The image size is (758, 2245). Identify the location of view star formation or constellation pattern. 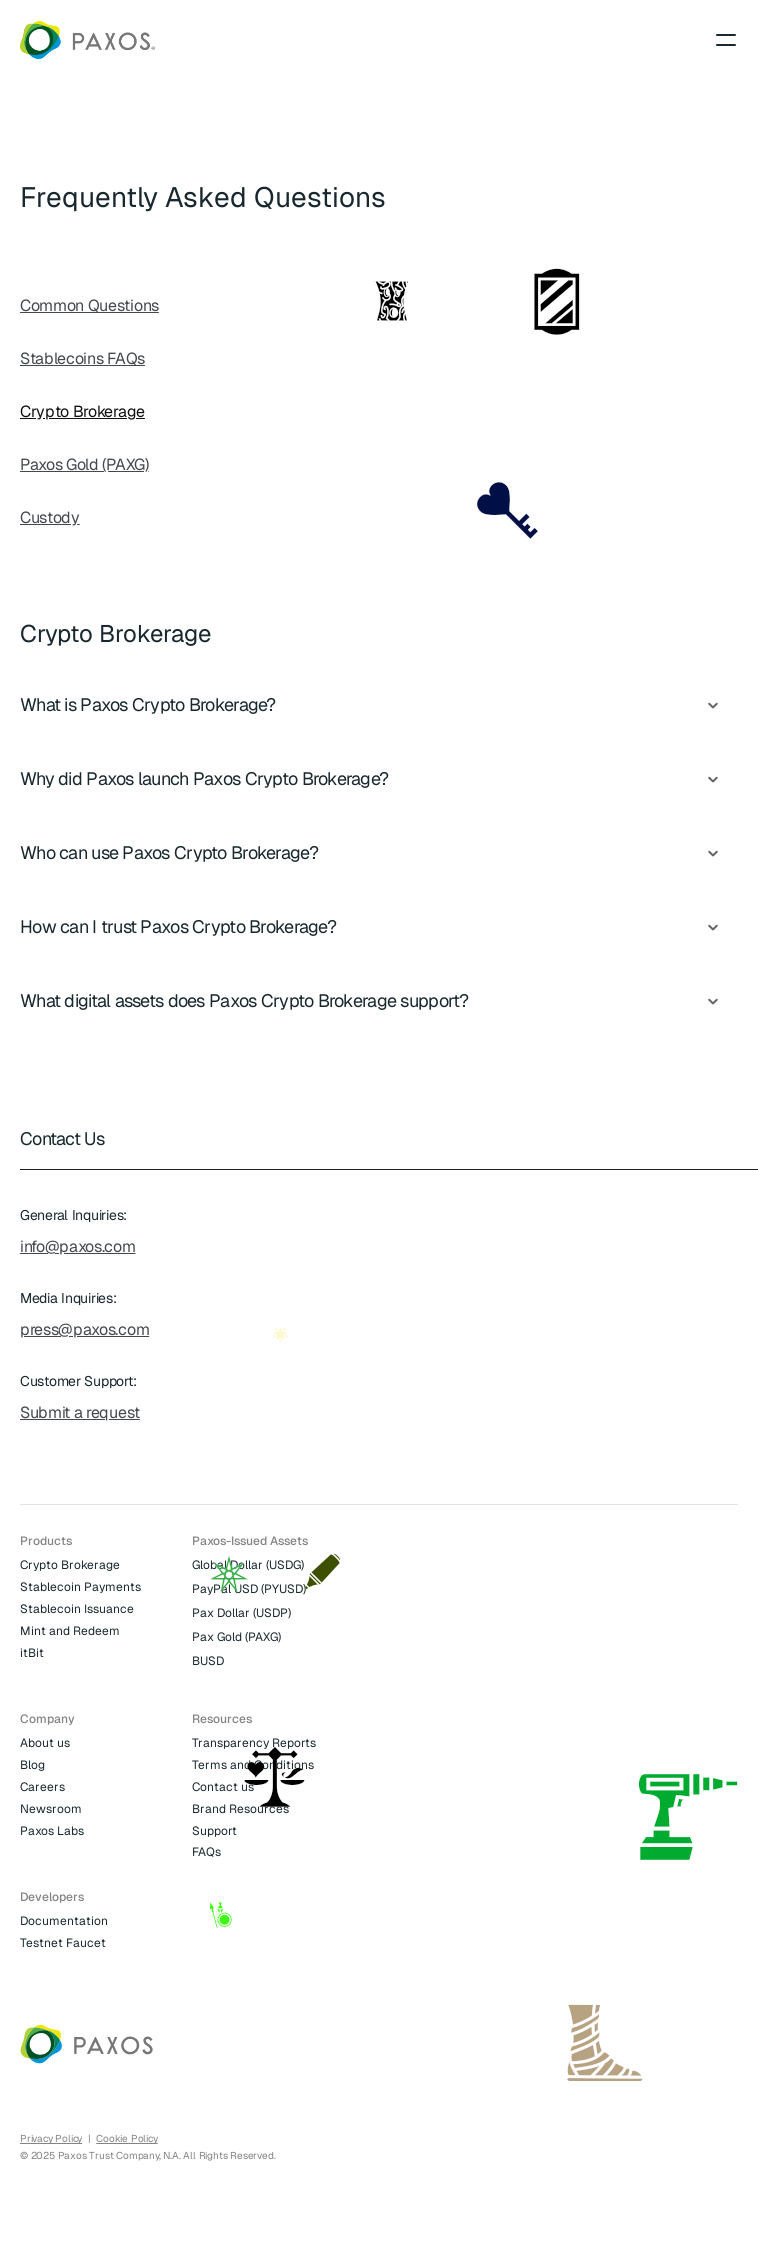
(280, 1334).